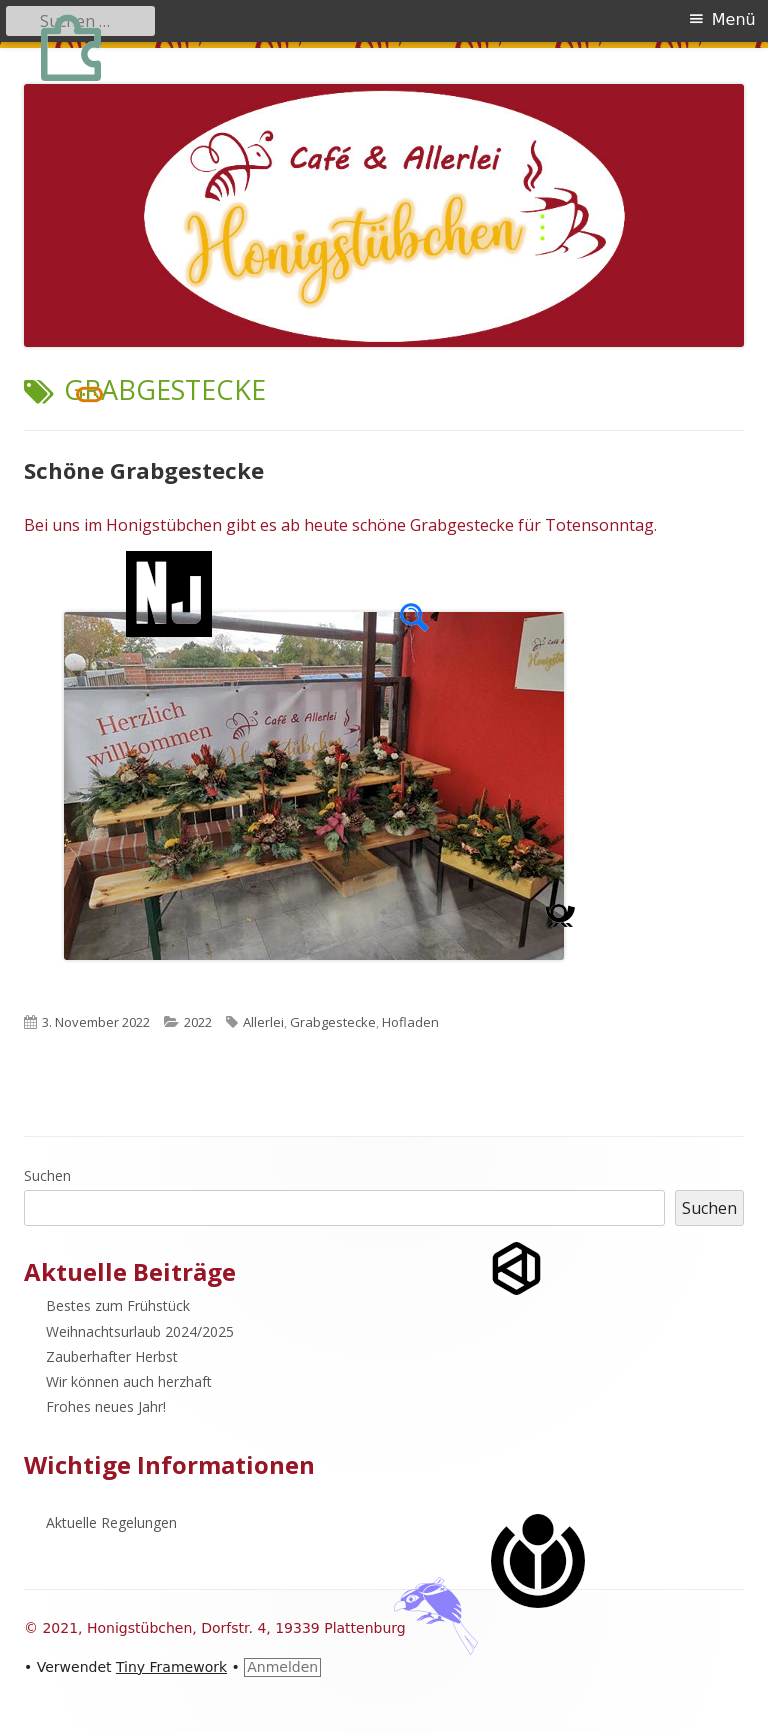 This screenshot has width=768, height=1733. I want to click on access plugins or extensions, so click(71, 51).